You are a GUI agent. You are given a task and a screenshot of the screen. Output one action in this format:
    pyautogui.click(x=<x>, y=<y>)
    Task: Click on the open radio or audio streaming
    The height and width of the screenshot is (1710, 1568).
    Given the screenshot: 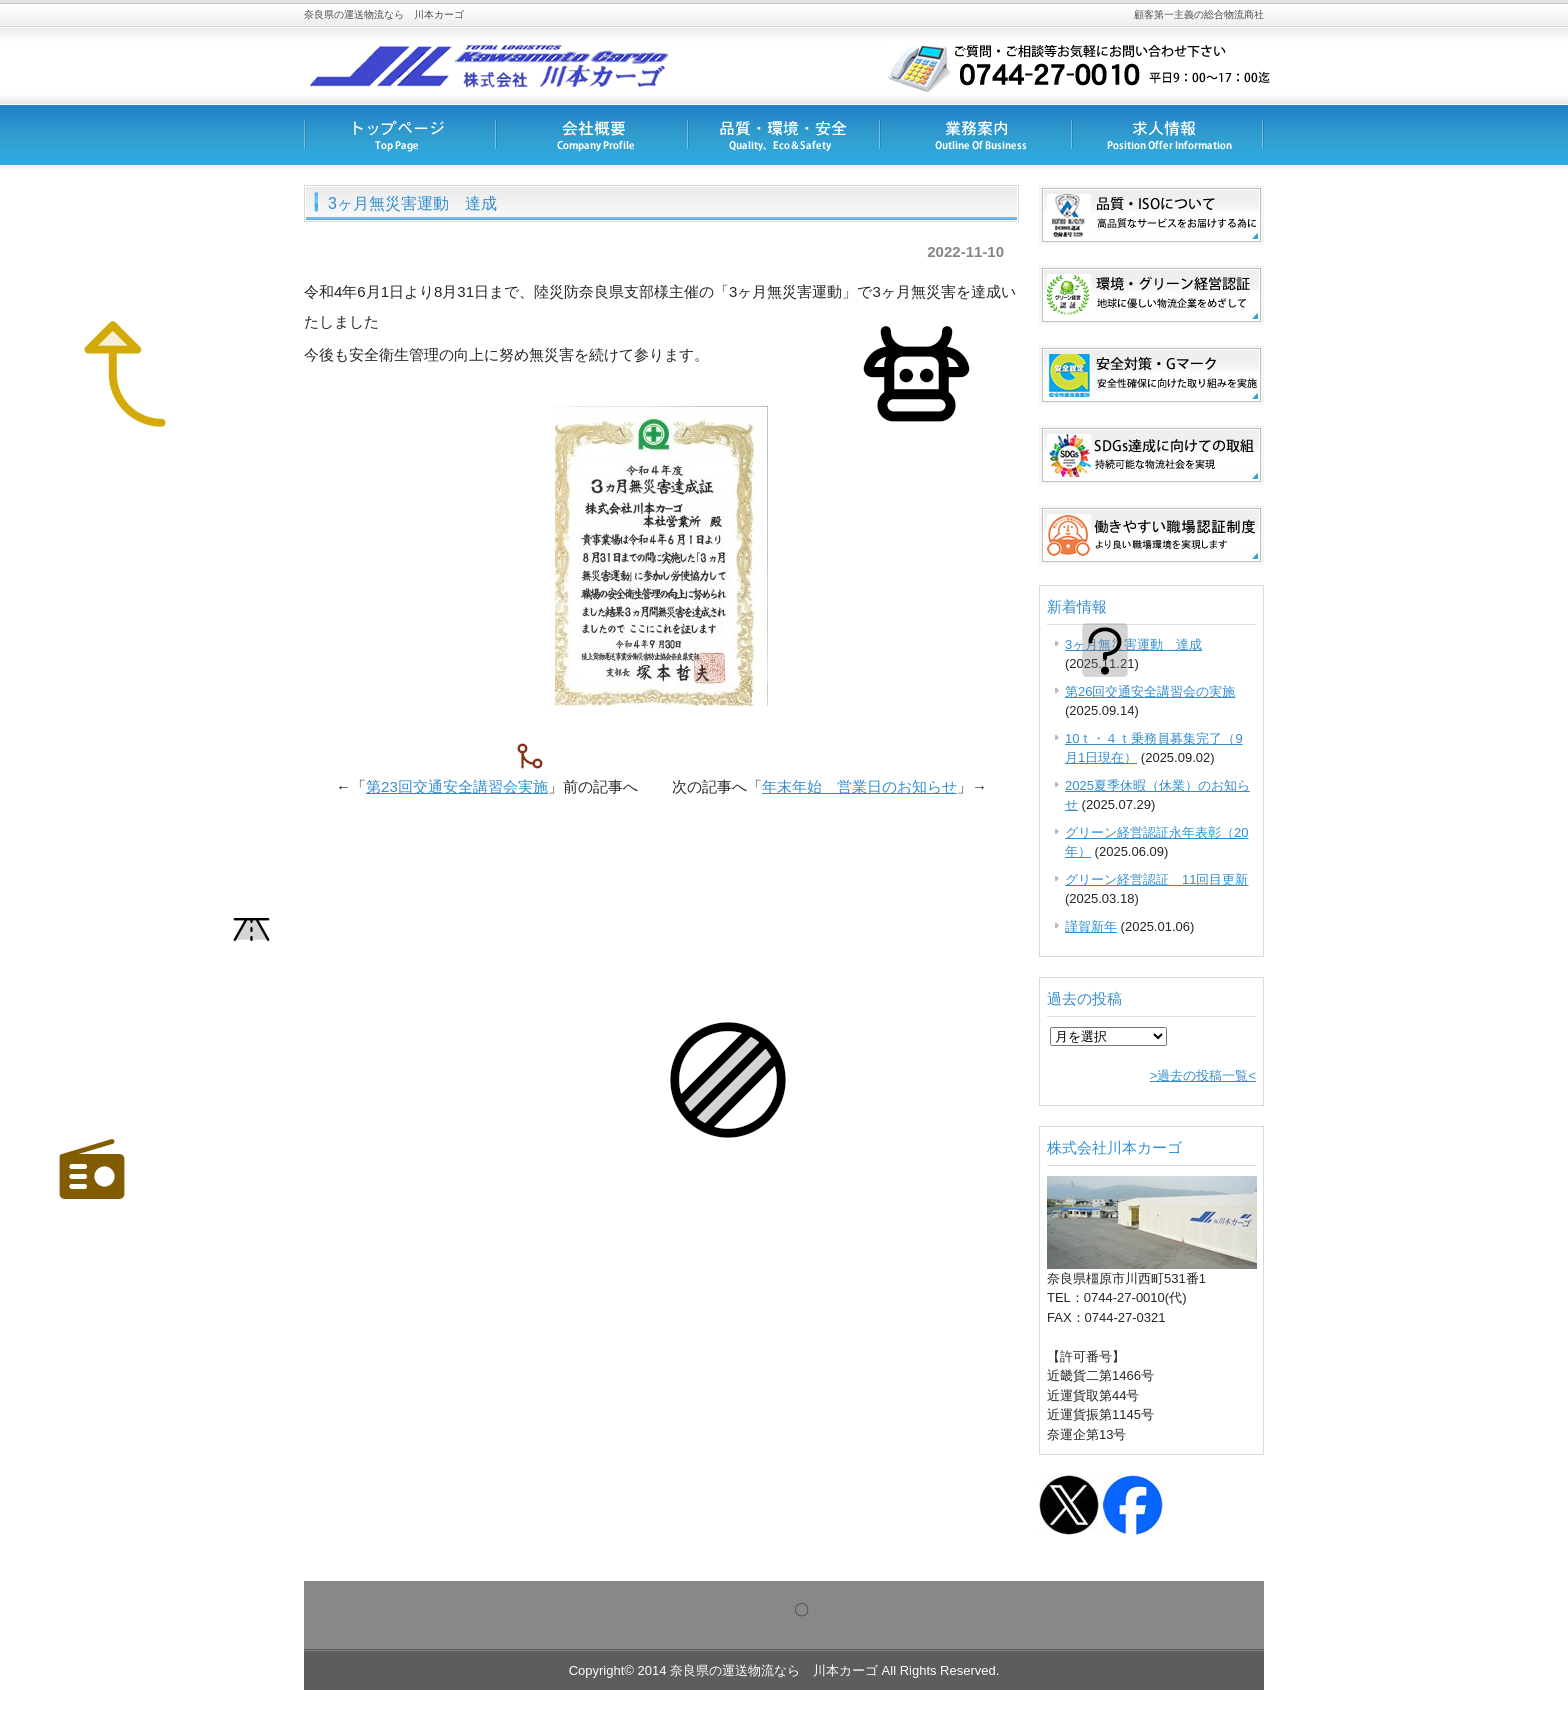 What is the action you would take?
    pyautogui.click(x=92, y=1174)
    